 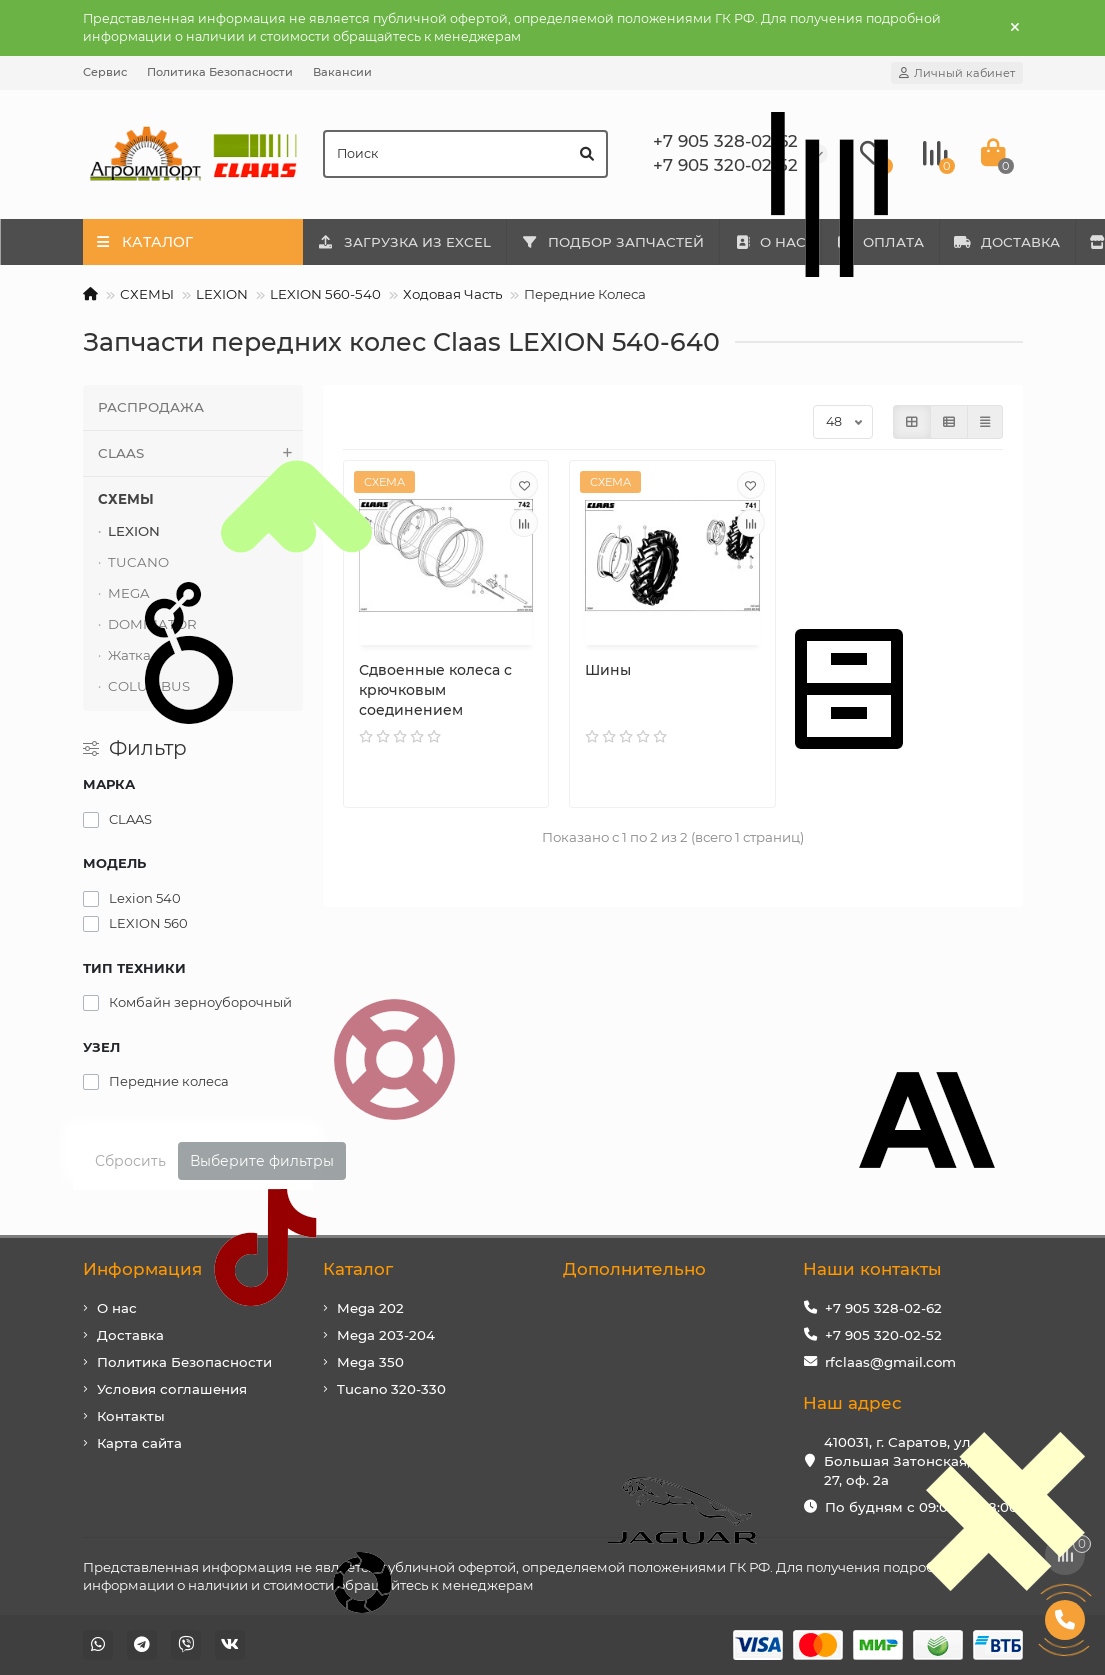 What do you see at coordinates (682, 1510) in the screenshot?
I see `jaguar brand logo` at bounding box center [682, 1510].